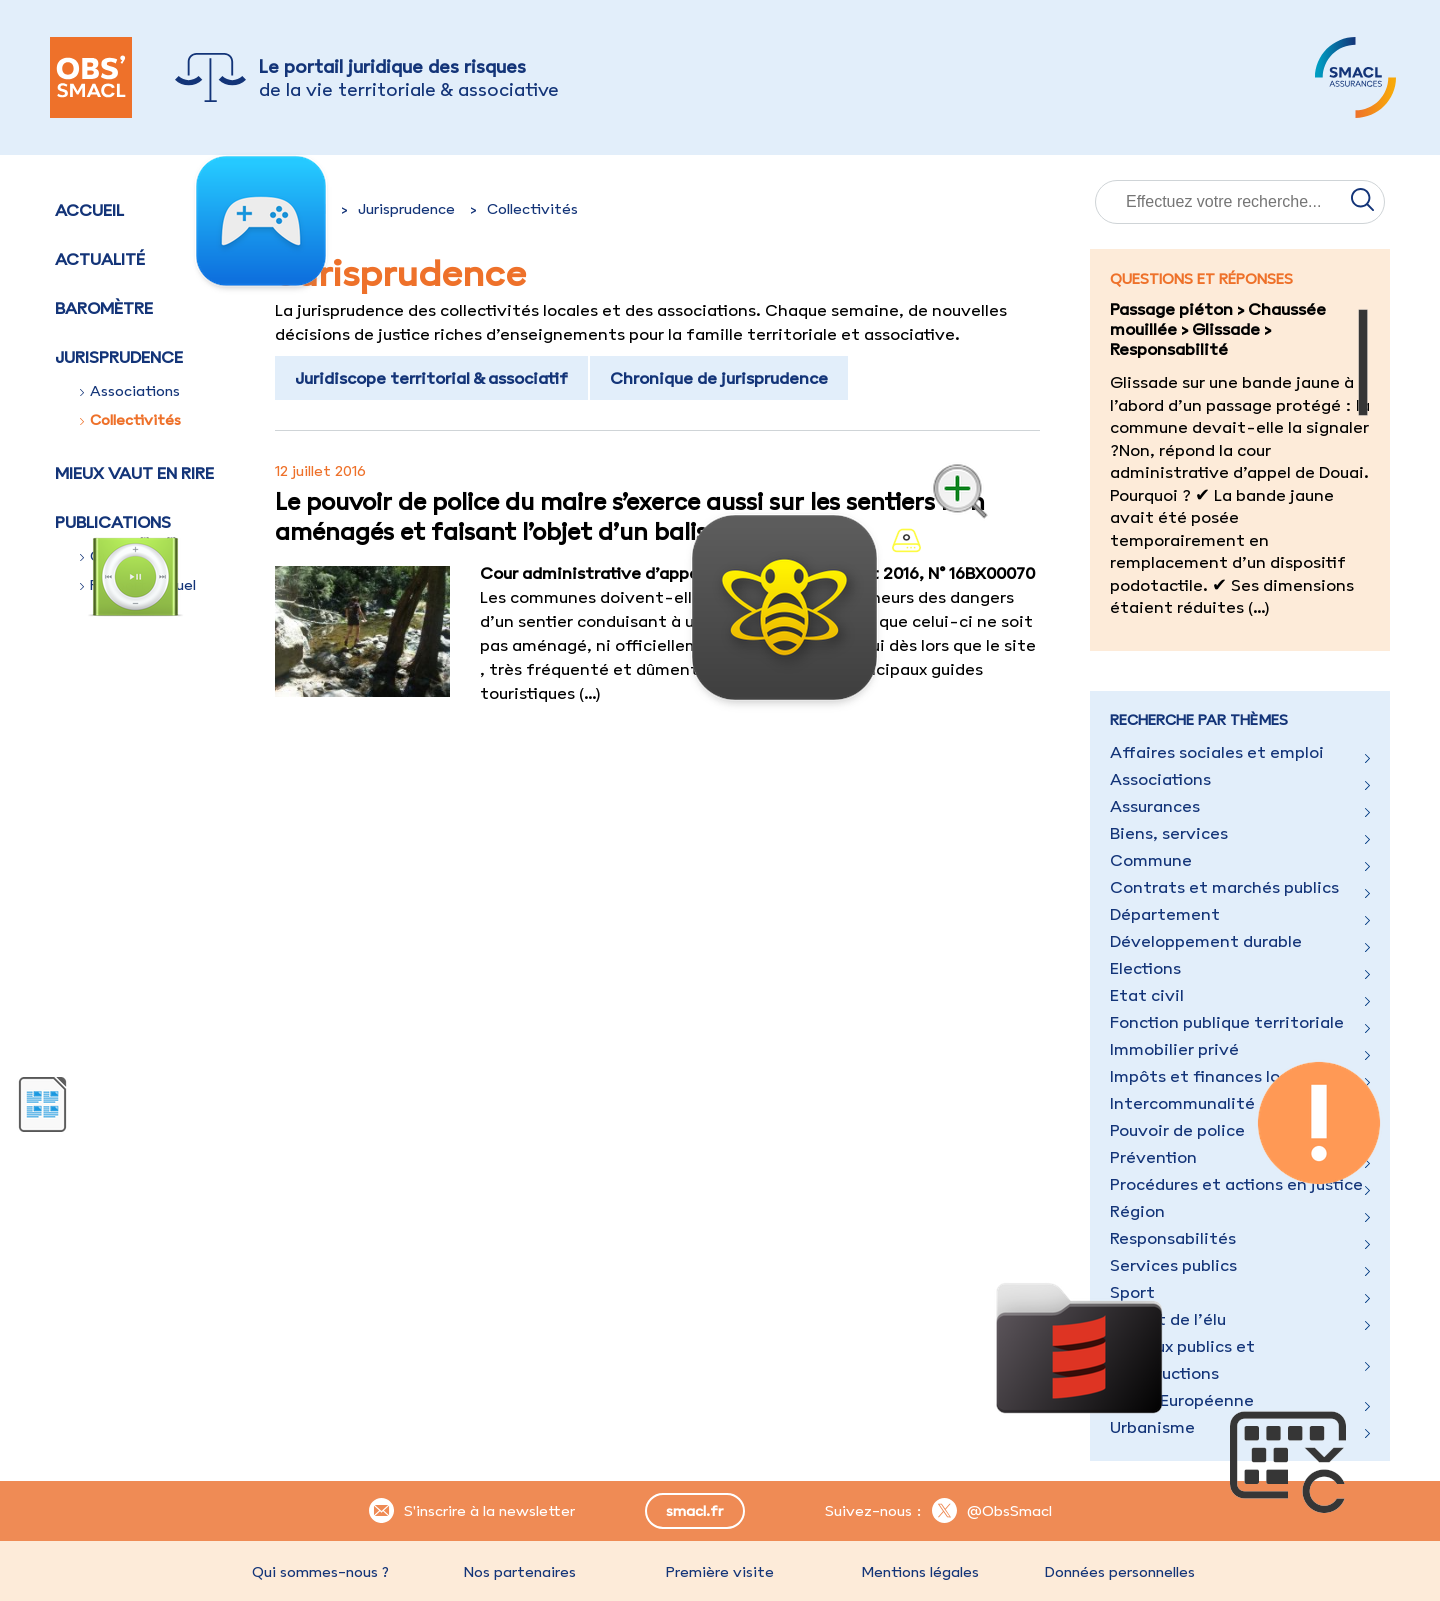 This screenshot has height=1601, width=1440. I want to click on visual divider between UI elements, so click(1367, 362).